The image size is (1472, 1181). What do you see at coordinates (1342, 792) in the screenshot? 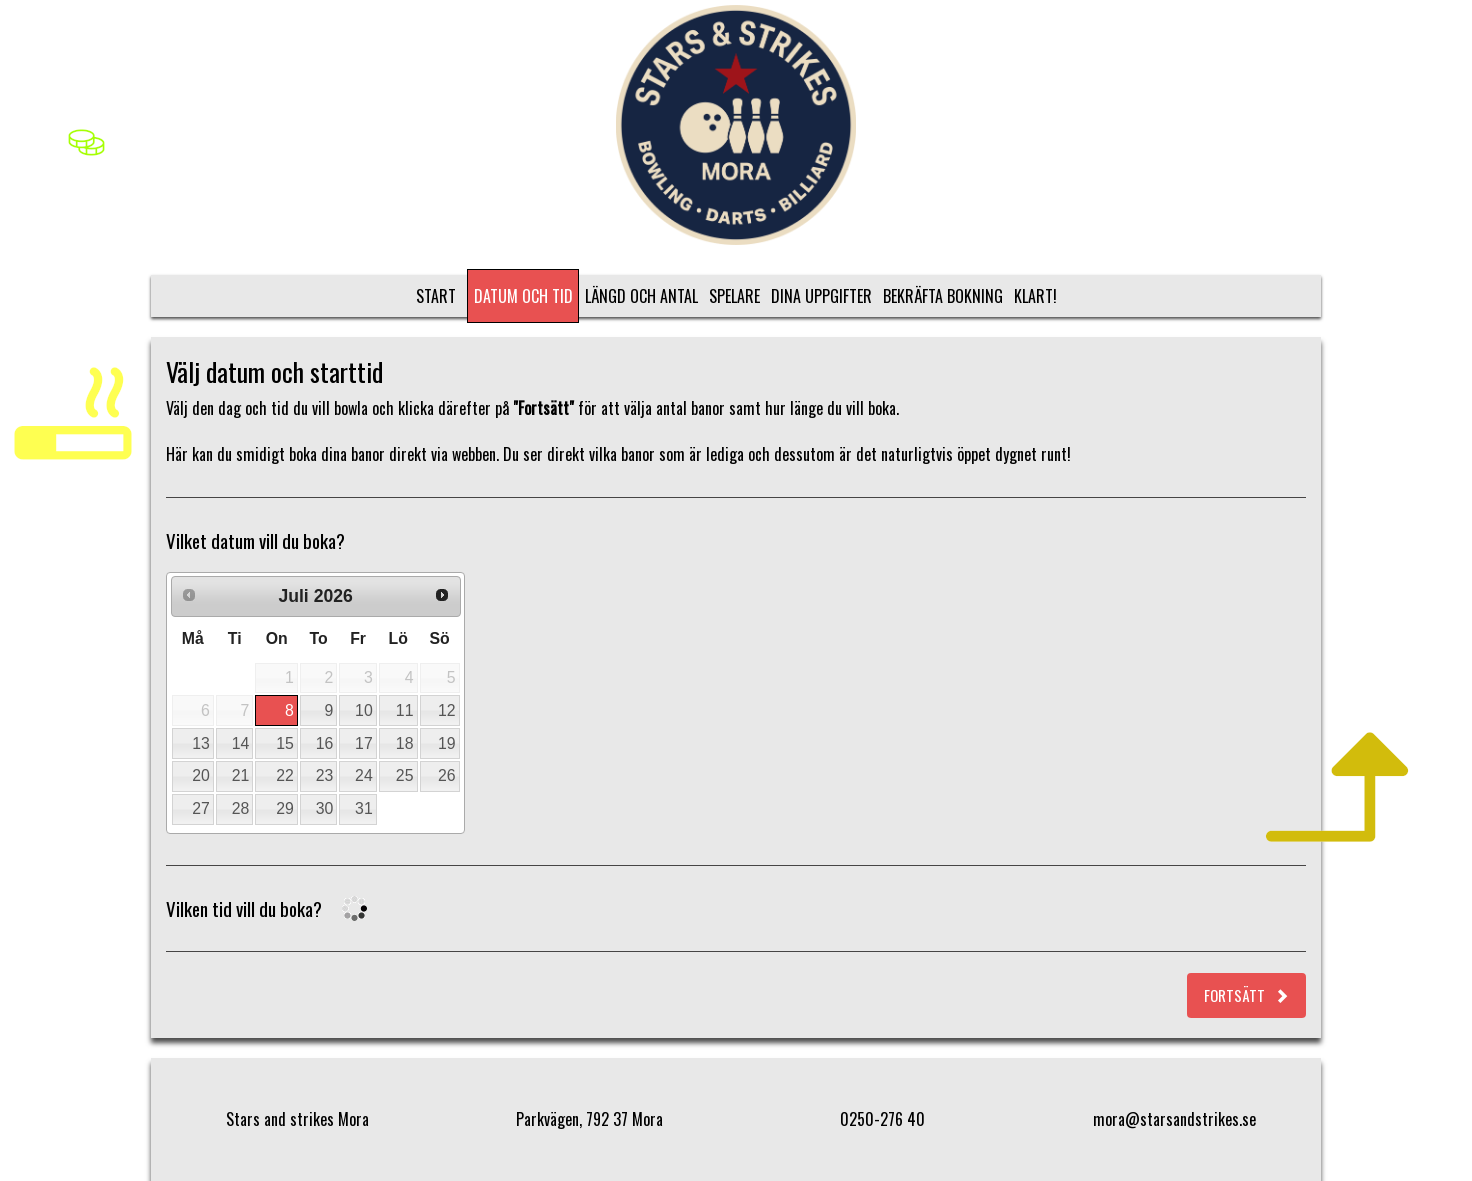
I see `redirect or forward content upward` at bounding box center [1342, 792].